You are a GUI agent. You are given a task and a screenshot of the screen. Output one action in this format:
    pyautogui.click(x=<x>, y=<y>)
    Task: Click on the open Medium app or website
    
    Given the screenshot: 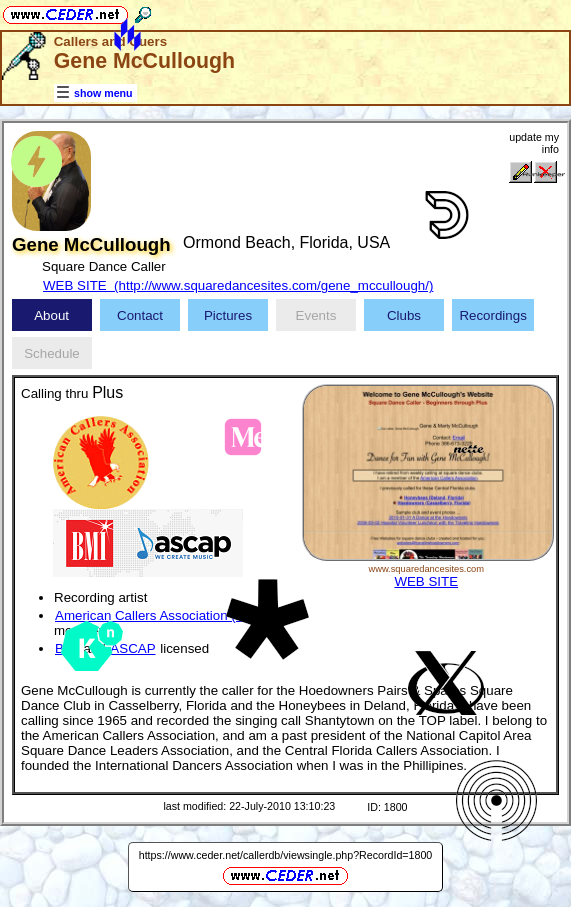 What is the action you would take?
    pyautogui.click(x=243, y=437)
    